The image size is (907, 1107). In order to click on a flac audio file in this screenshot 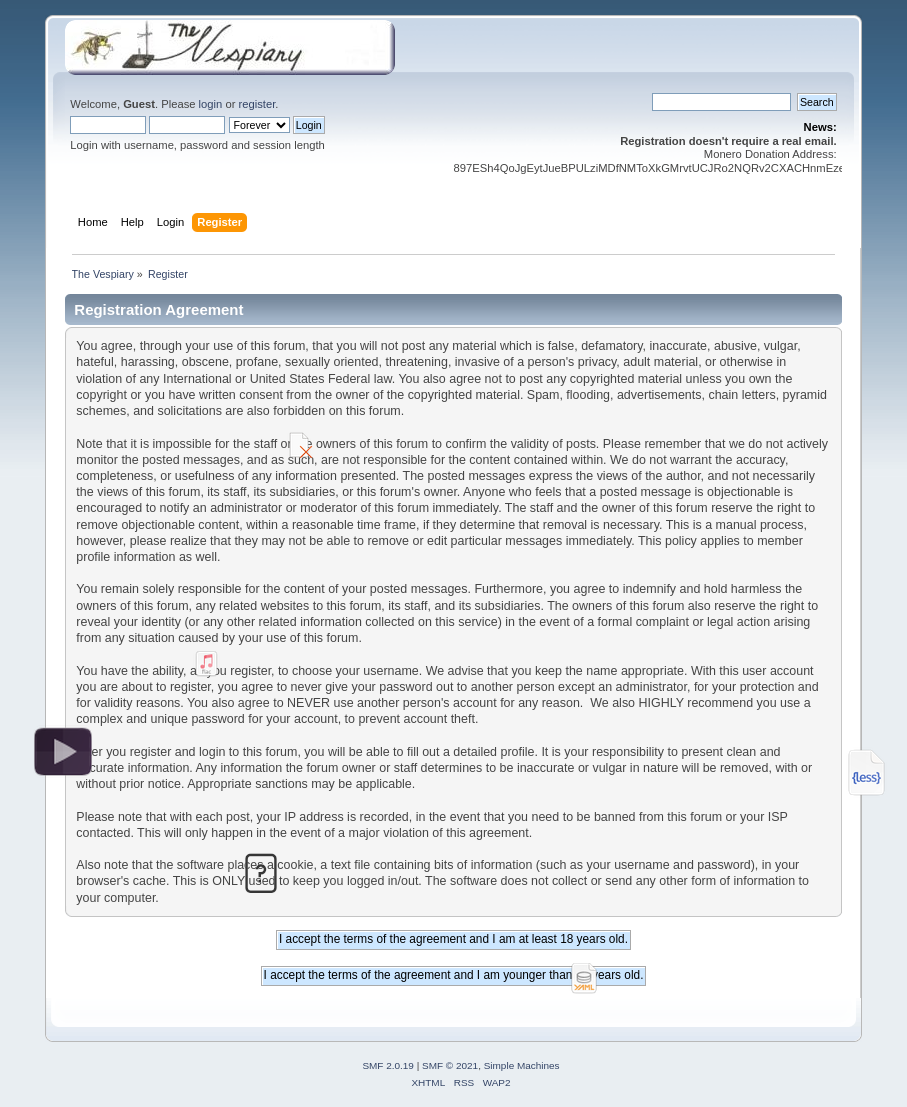, I will do `click(206, 663)`.